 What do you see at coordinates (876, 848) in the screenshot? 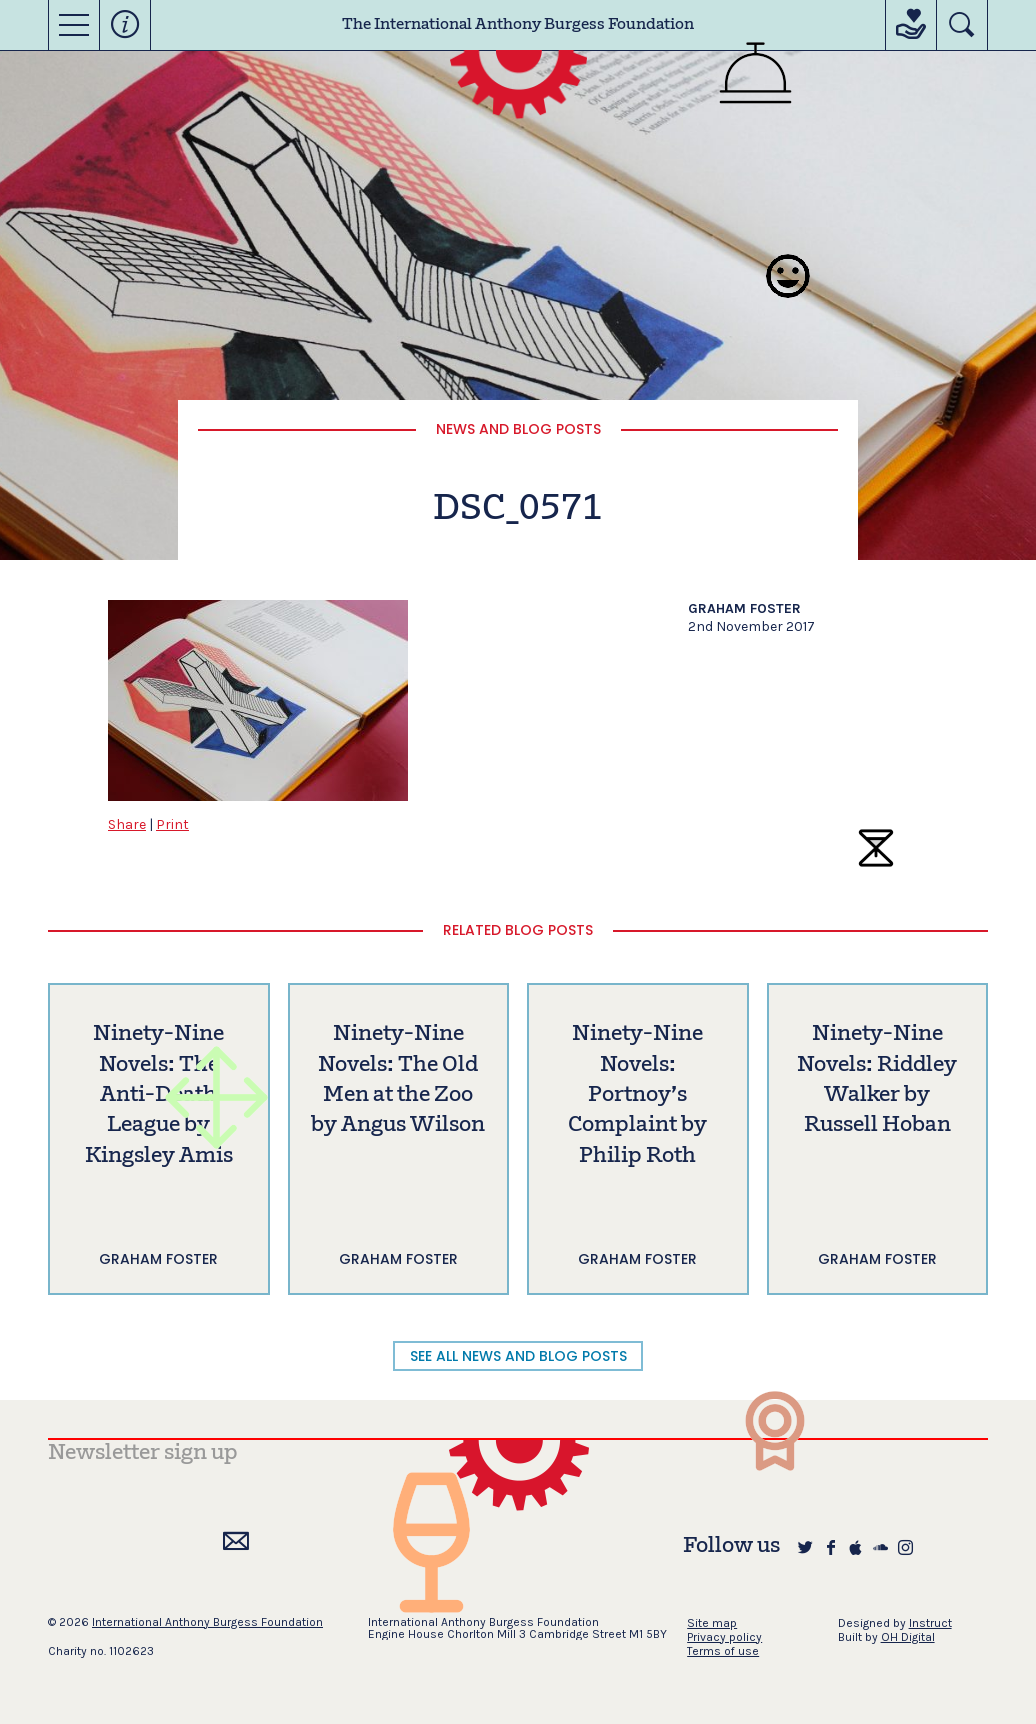
I see `indicates loading or processing in progress` at bounding box center [876, 848].